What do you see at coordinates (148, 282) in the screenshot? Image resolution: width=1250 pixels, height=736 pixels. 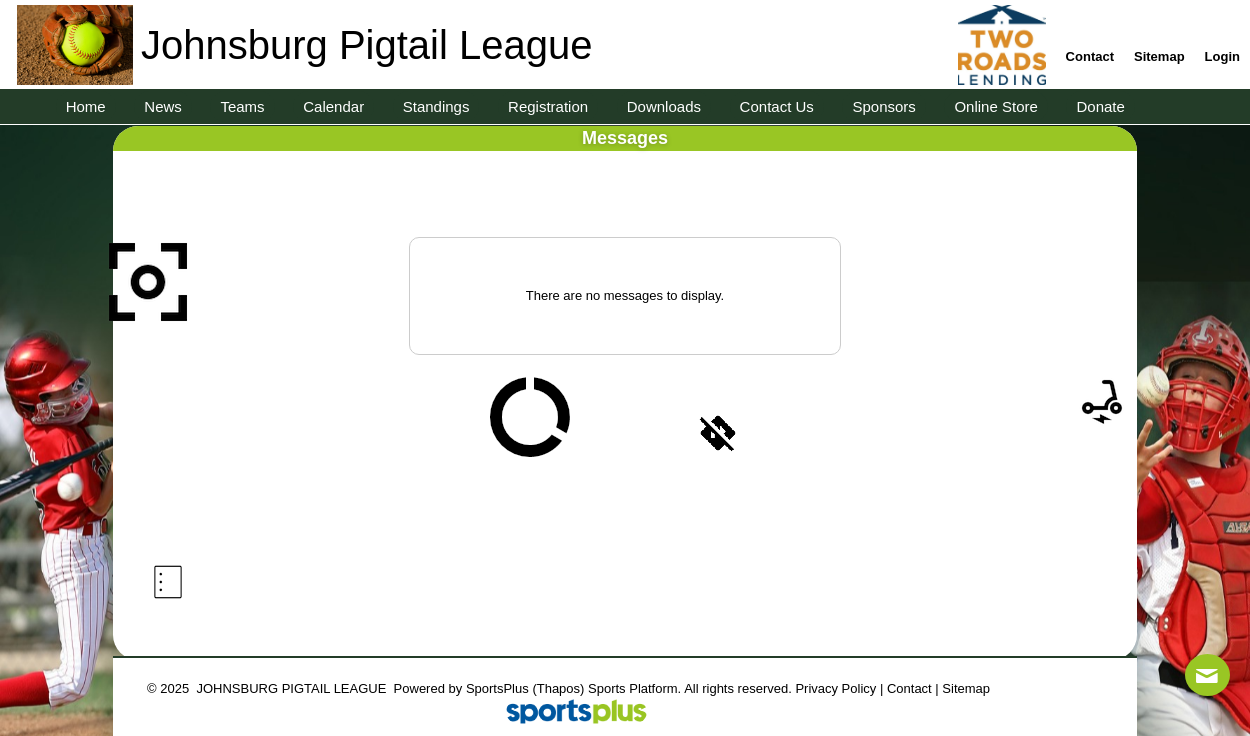 I see `focus camera on a subject` at bounding box center [148, 282].